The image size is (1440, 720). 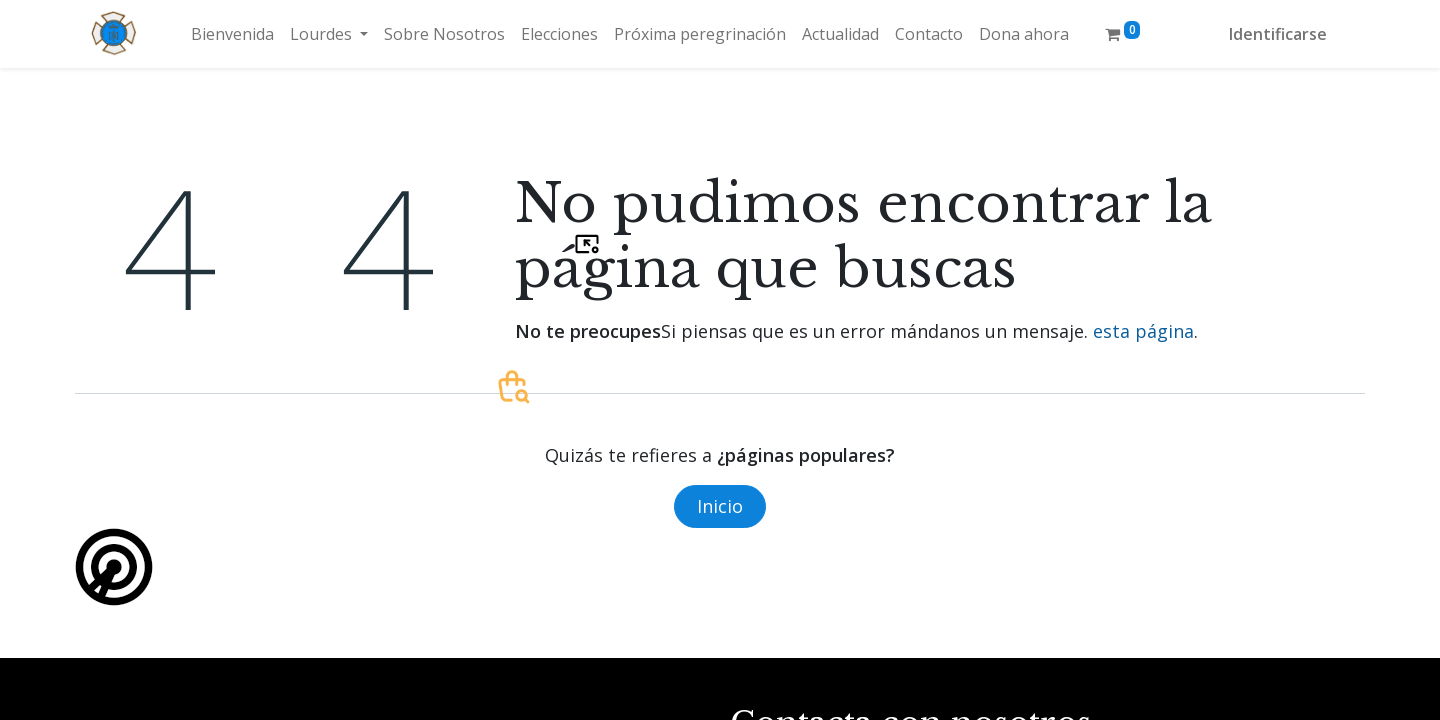 I want to click on search your shopping bag or cart, so click(x=512, y=386).